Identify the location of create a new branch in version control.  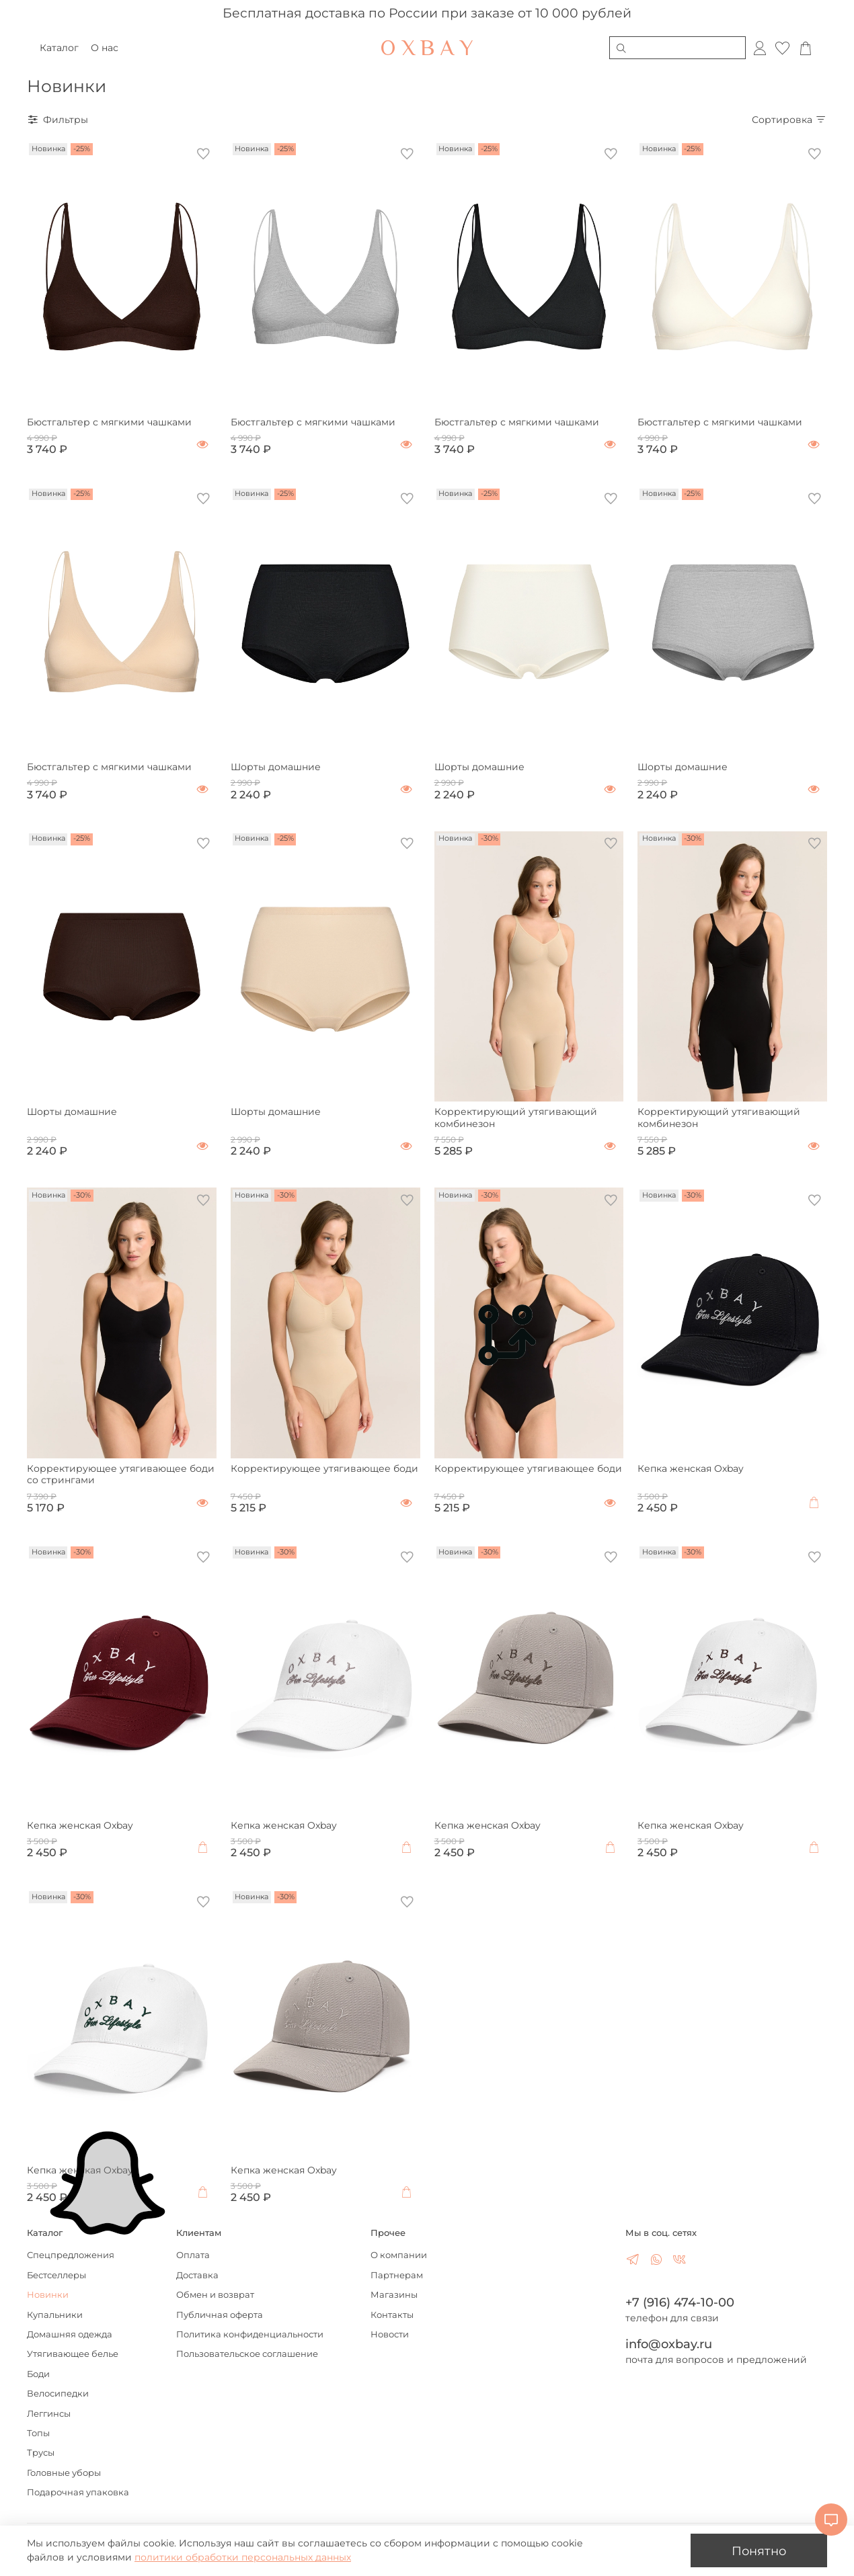
(505, 1335).